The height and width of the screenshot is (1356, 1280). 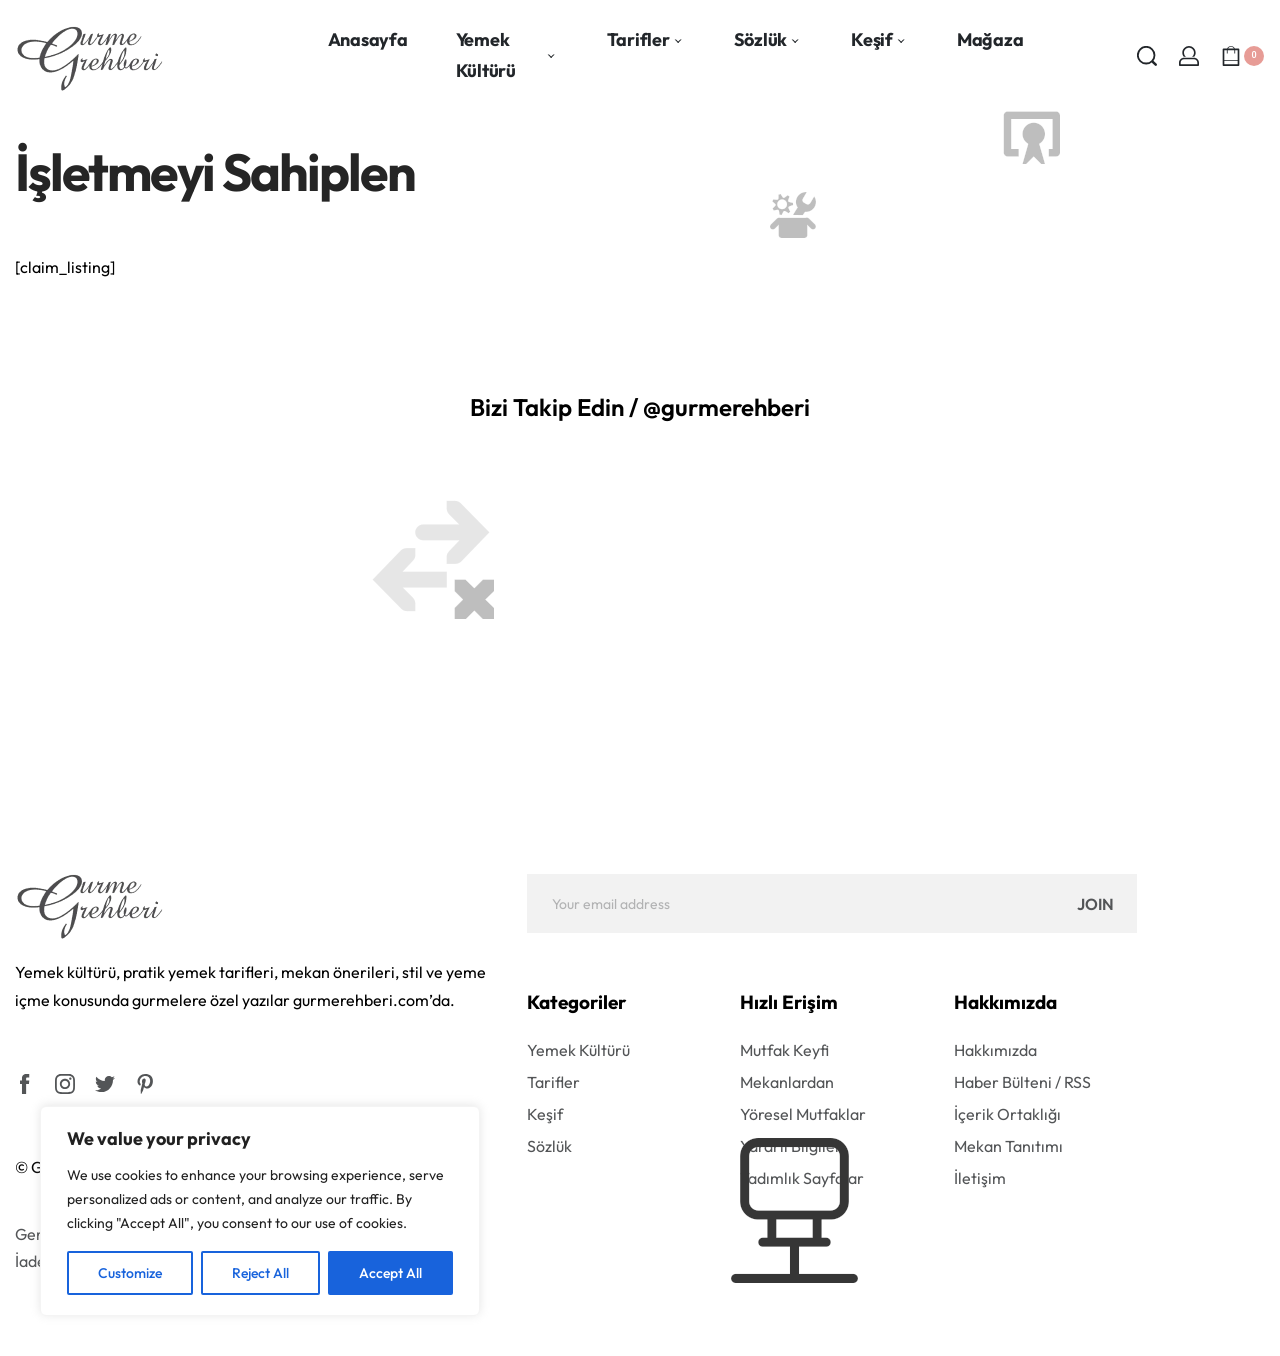 I want to click on access network settings, so click(x=794, y=1210).